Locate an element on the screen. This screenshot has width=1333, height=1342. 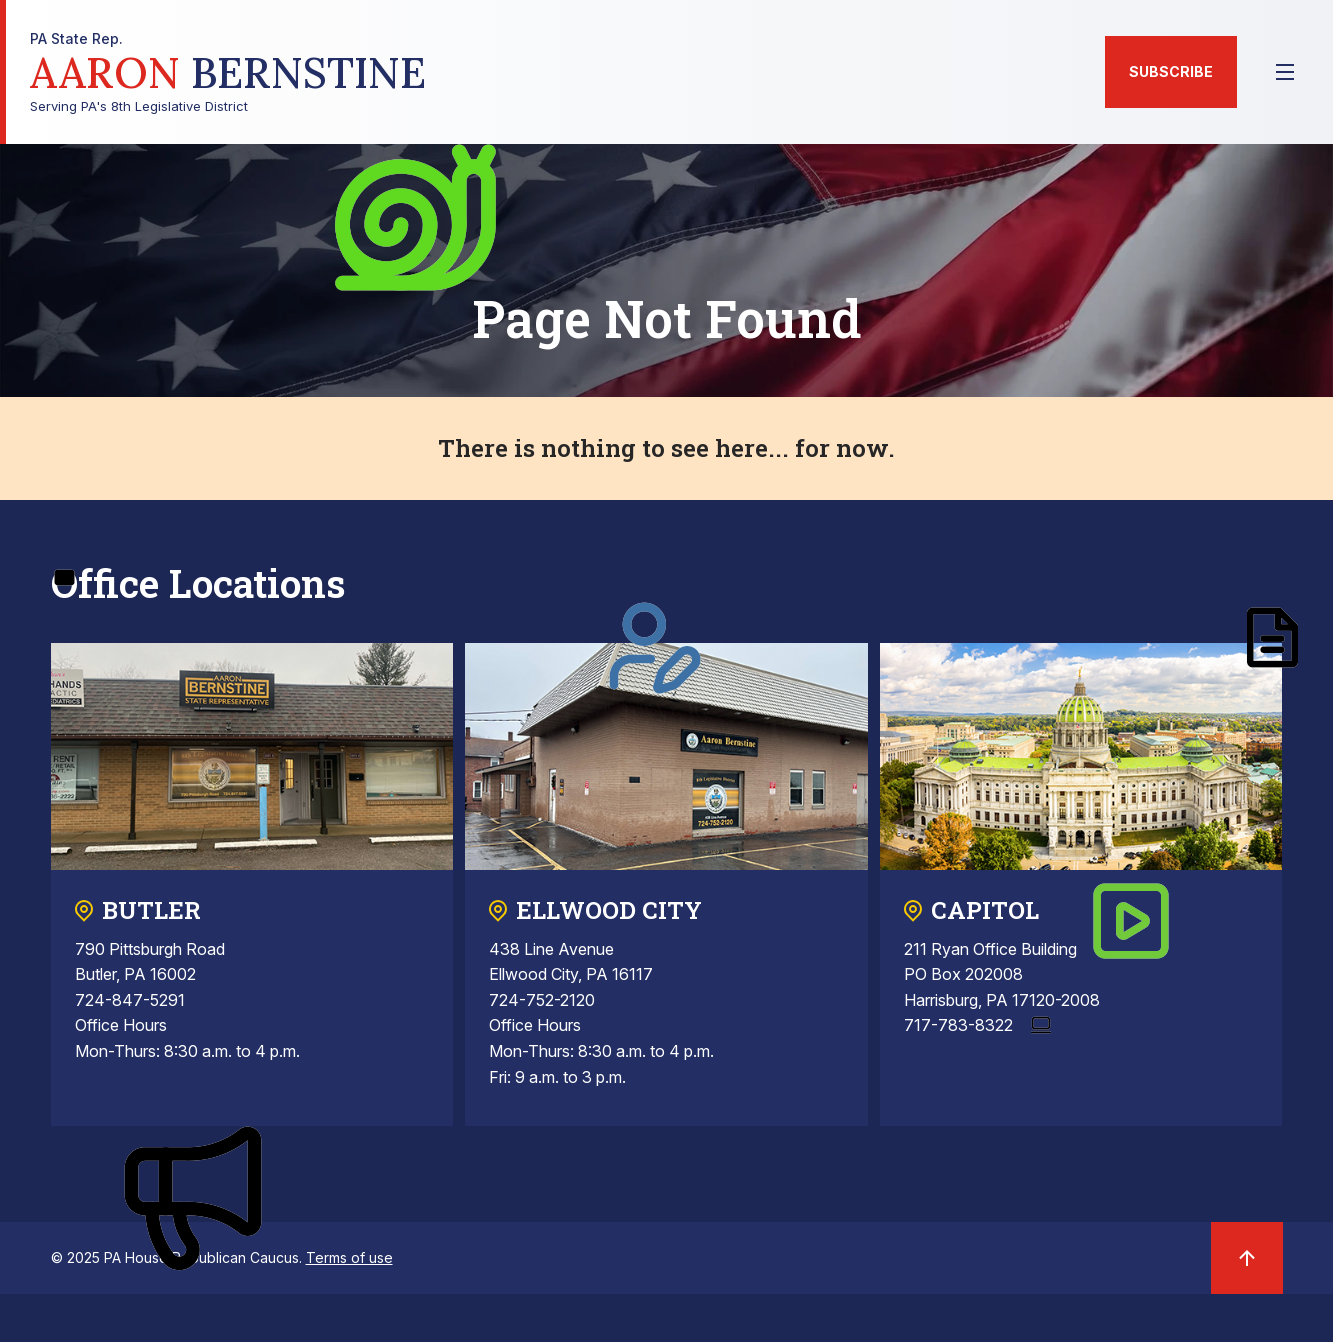
play video or media content is located at coordinates (1131, 921).